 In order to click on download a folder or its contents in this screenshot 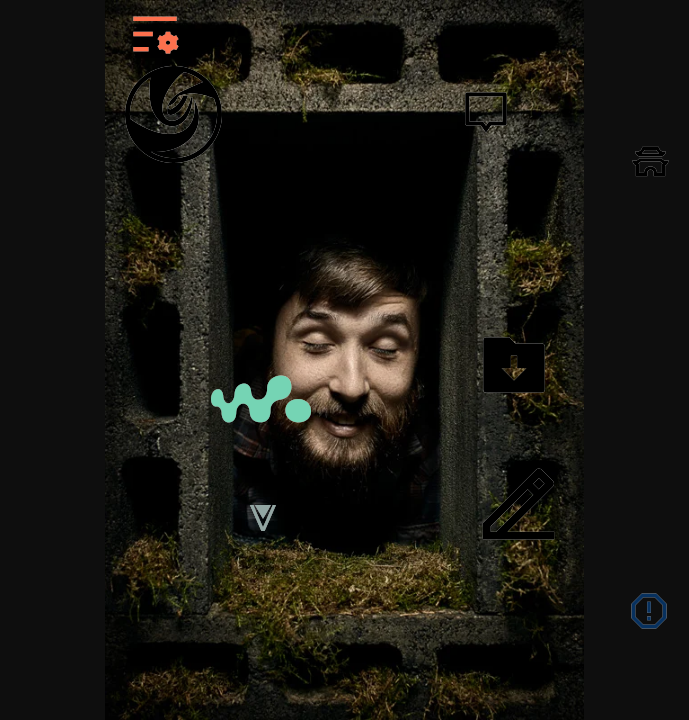, I will do `click(514, 365)`.